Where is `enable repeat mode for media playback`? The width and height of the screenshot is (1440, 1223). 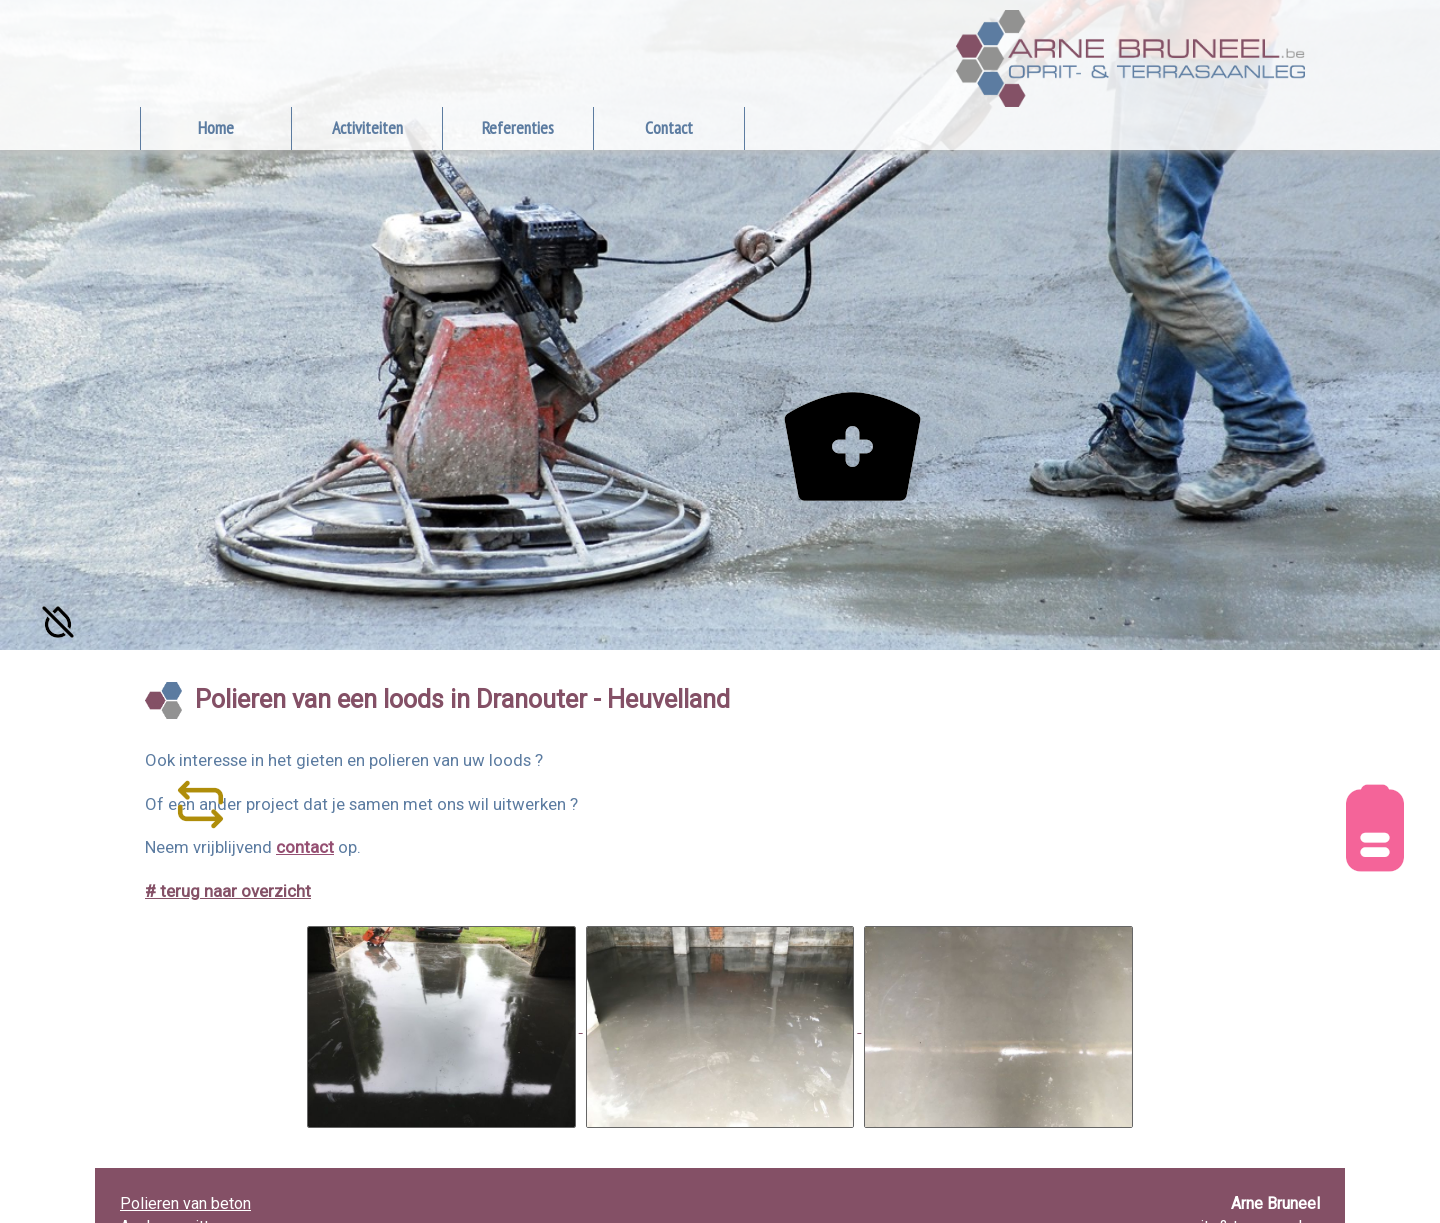 enable repeat mode for media playback is located at coordinates (200, 804).